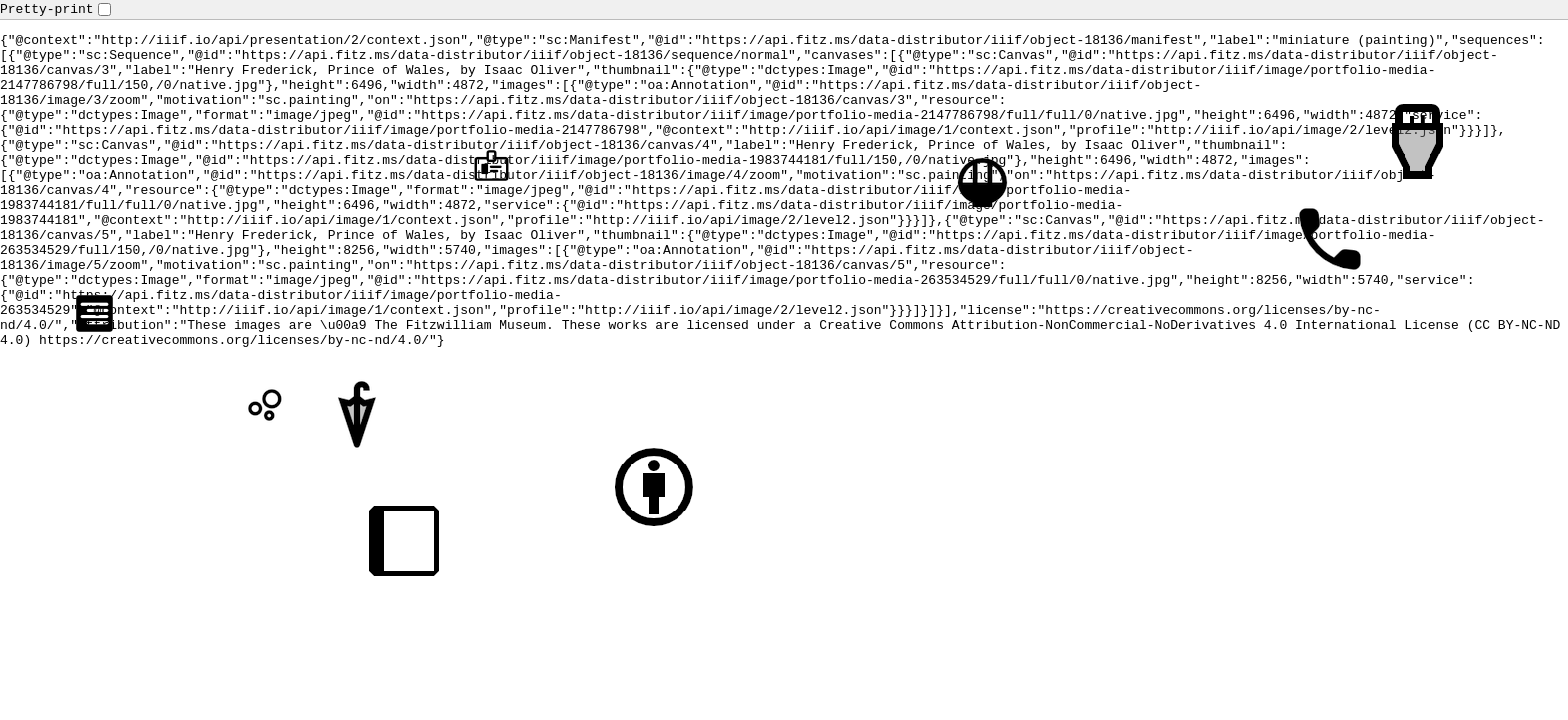 The width and height of the screenshot is (1568, 720). I want to click on view weather protection or rain forecast, so click(357, 416).